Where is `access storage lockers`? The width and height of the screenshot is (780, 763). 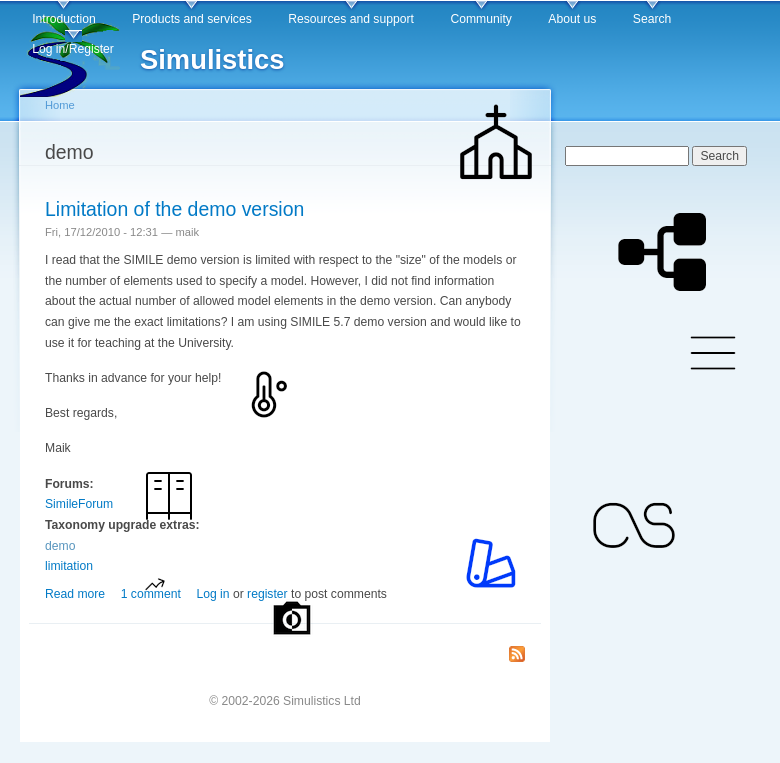
access storage lockers is located at coordinates (169, 495).